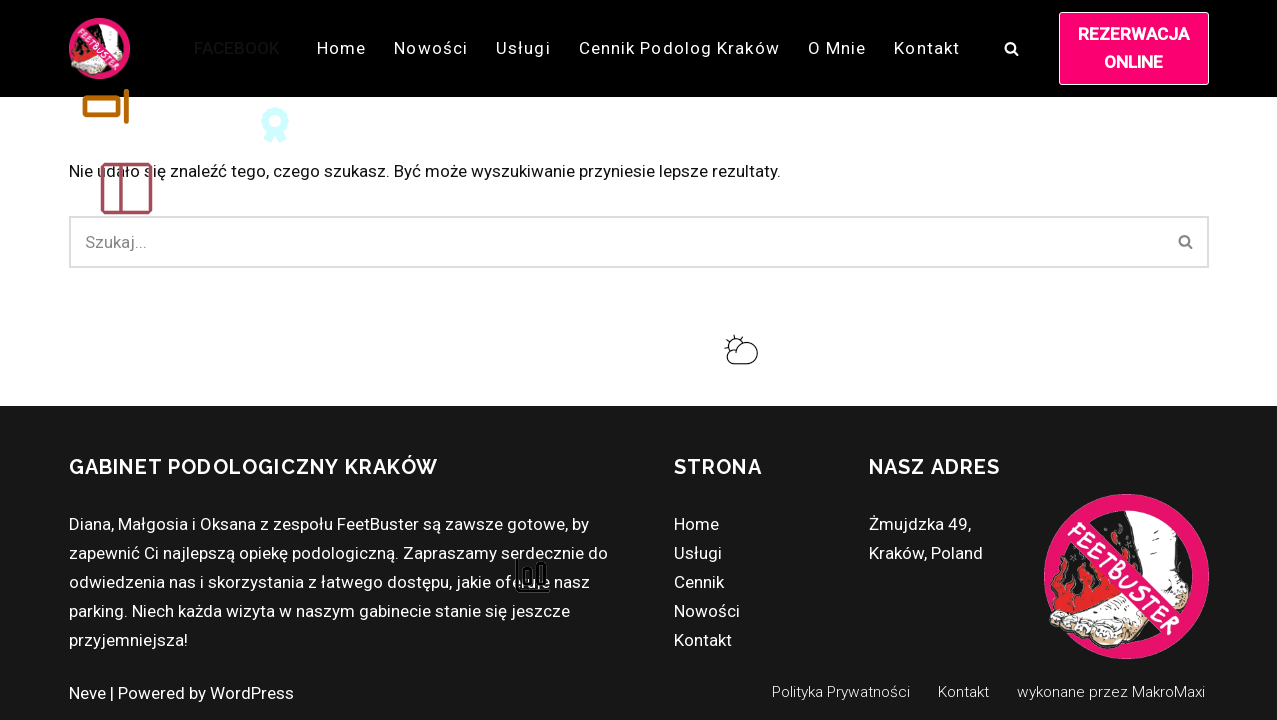 This screenshot has height=720, width=1277. Describe the element at coordinates (275, 125) in the screenshot. I see `view achievements or awards` at that location.